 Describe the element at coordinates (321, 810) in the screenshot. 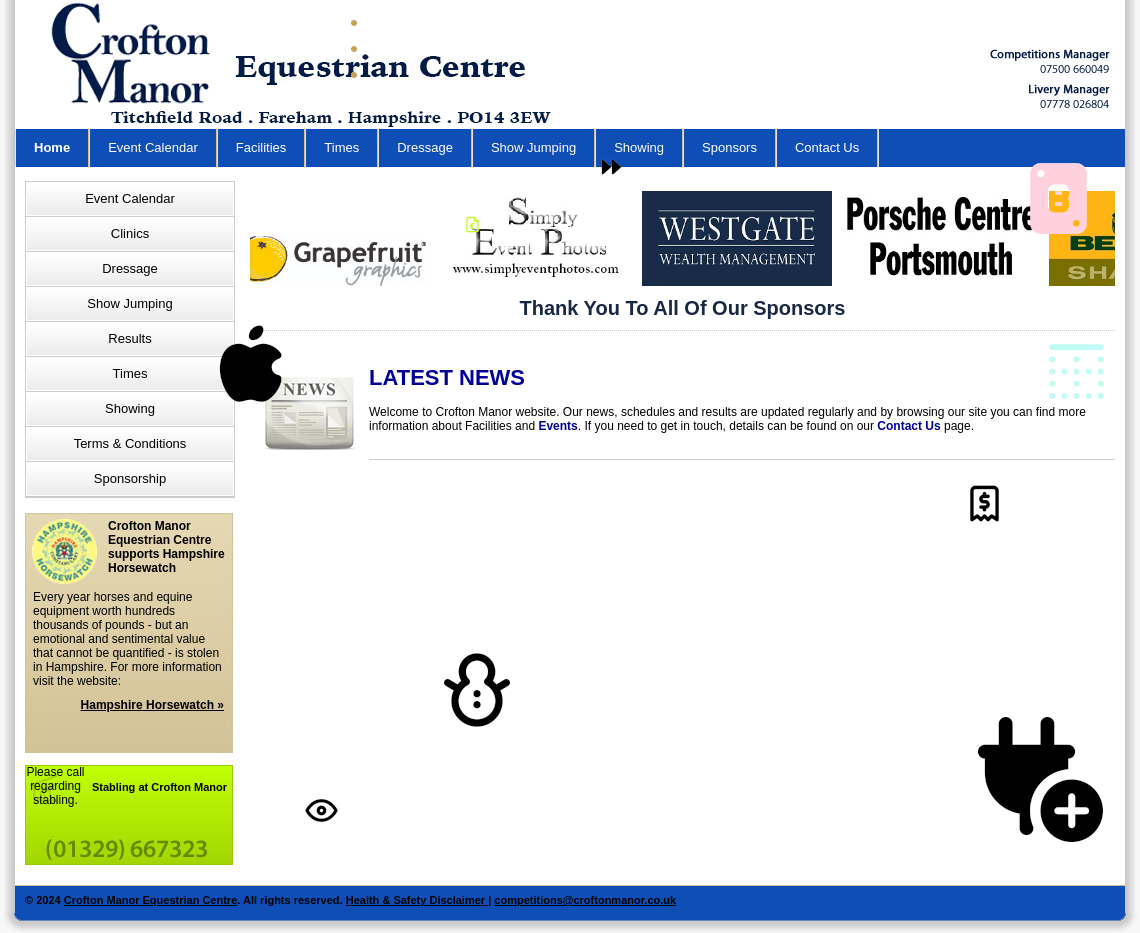

I see `view or preview content` at that location.